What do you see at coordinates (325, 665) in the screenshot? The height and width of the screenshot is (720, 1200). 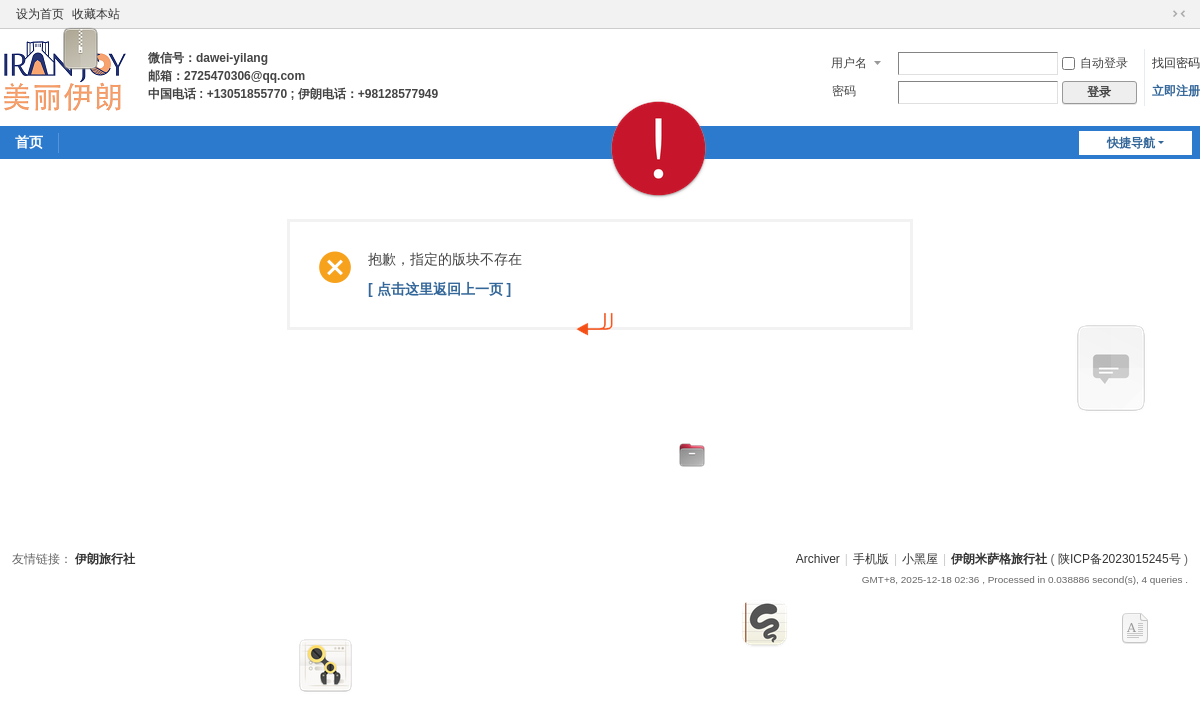 I see `open GNOME Builder development environment` at bounding box center [325, 665].